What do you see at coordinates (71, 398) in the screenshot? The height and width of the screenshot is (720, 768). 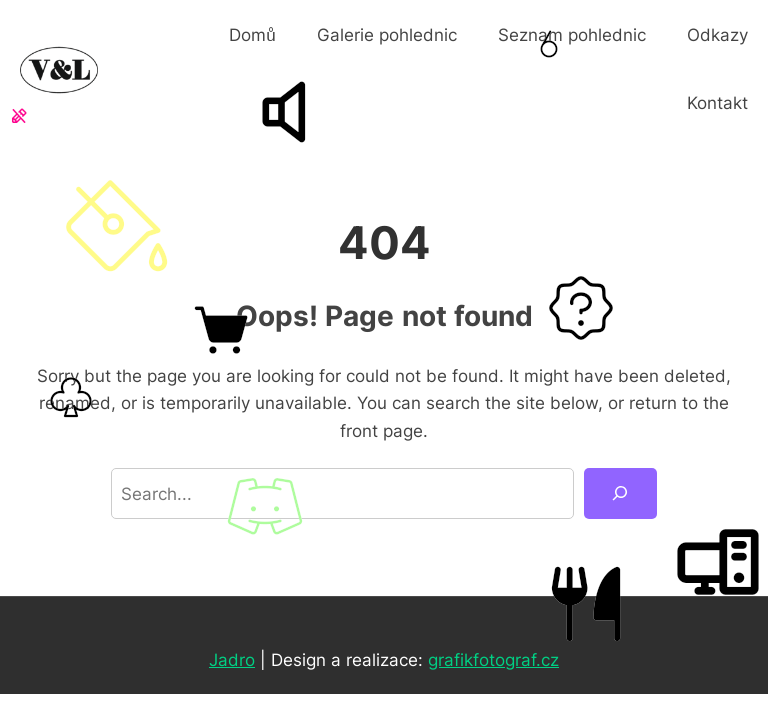 I see `indicates clubs suit in a card game` at bounding box center [71, 398].